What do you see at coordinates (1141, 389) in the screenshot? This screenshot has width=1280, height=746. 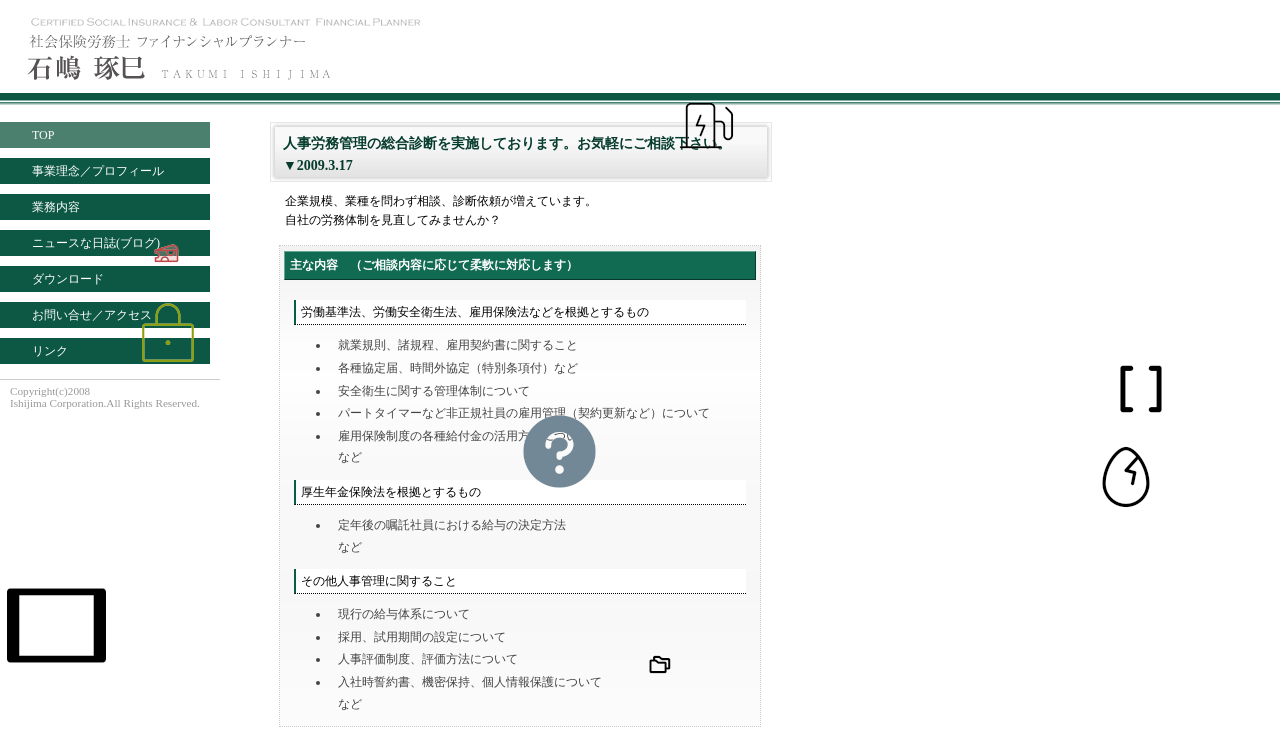 I see `insert code or text brackets` at bounding box center [1141, 389].